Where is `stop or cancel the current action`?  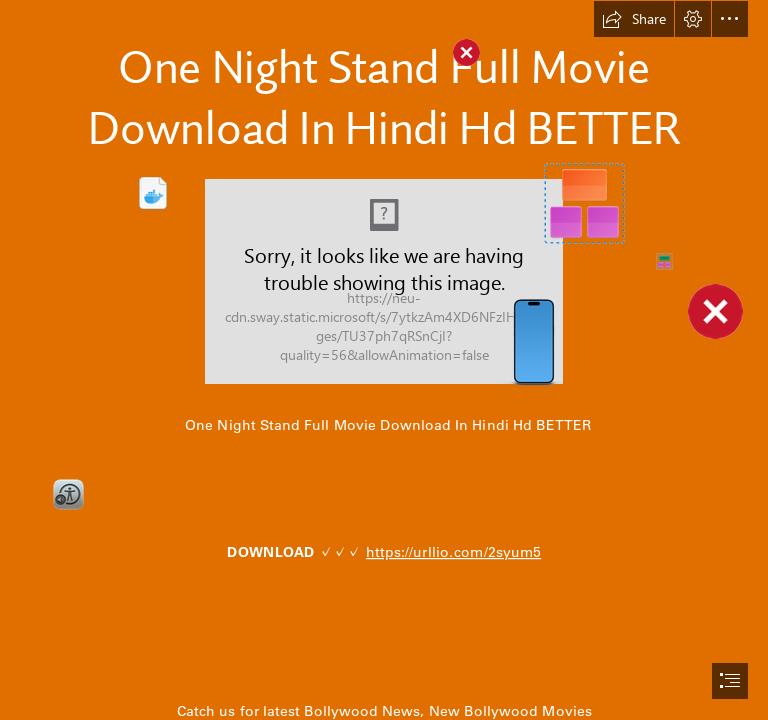 stop or cancel the current action is located at coordinates (715, 311).